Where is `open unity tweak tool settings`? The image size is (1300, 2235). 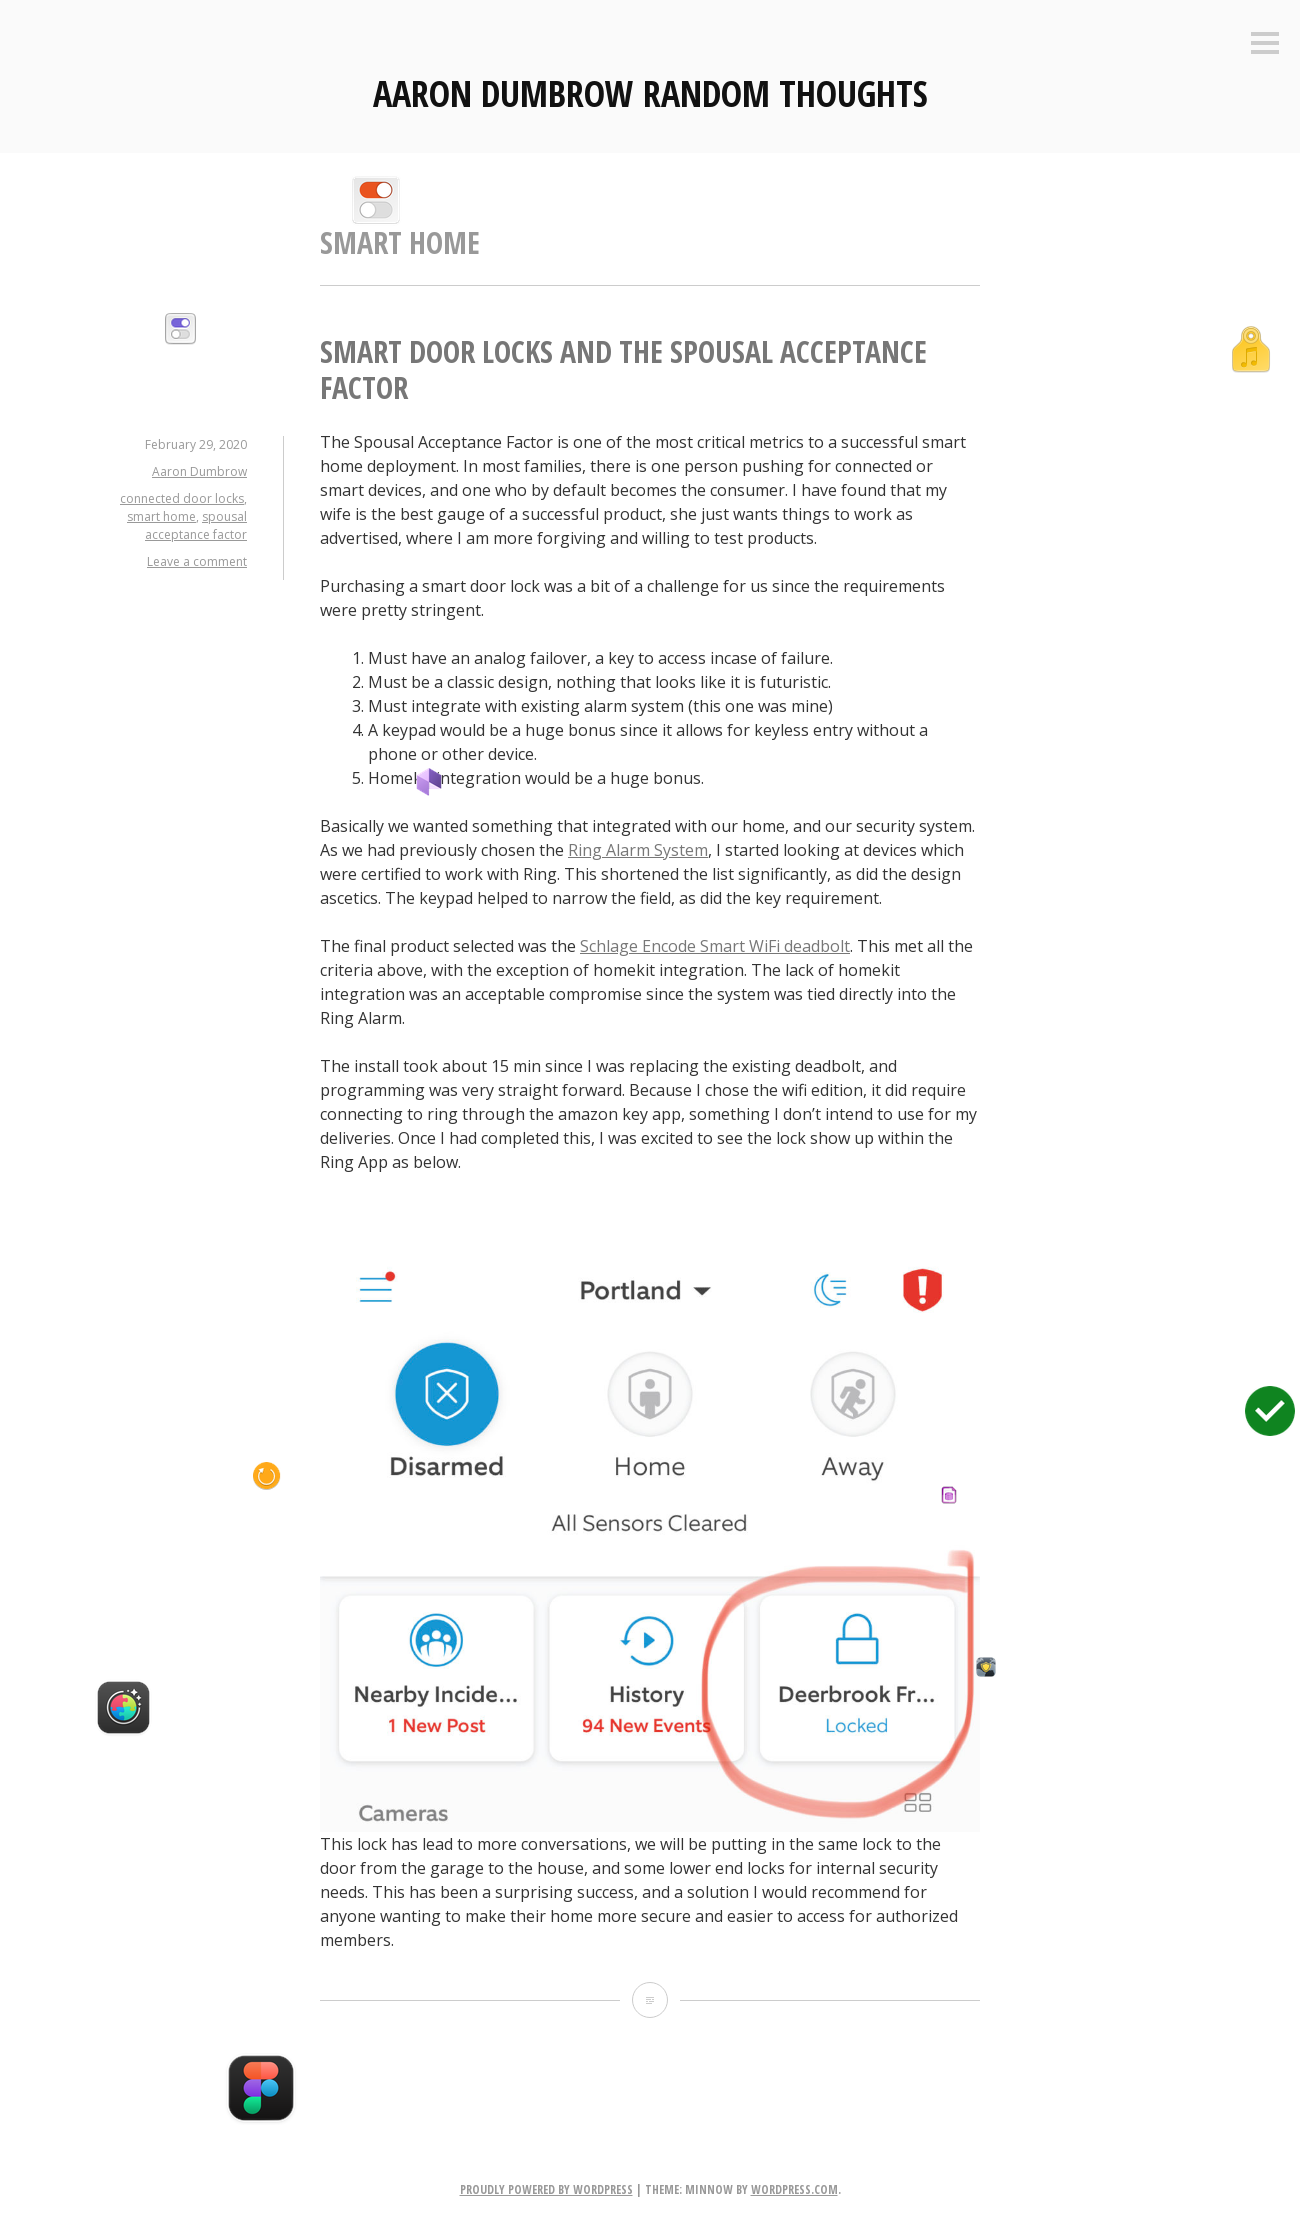
open unity tweak tool settings is located at coordinates (376, 200).